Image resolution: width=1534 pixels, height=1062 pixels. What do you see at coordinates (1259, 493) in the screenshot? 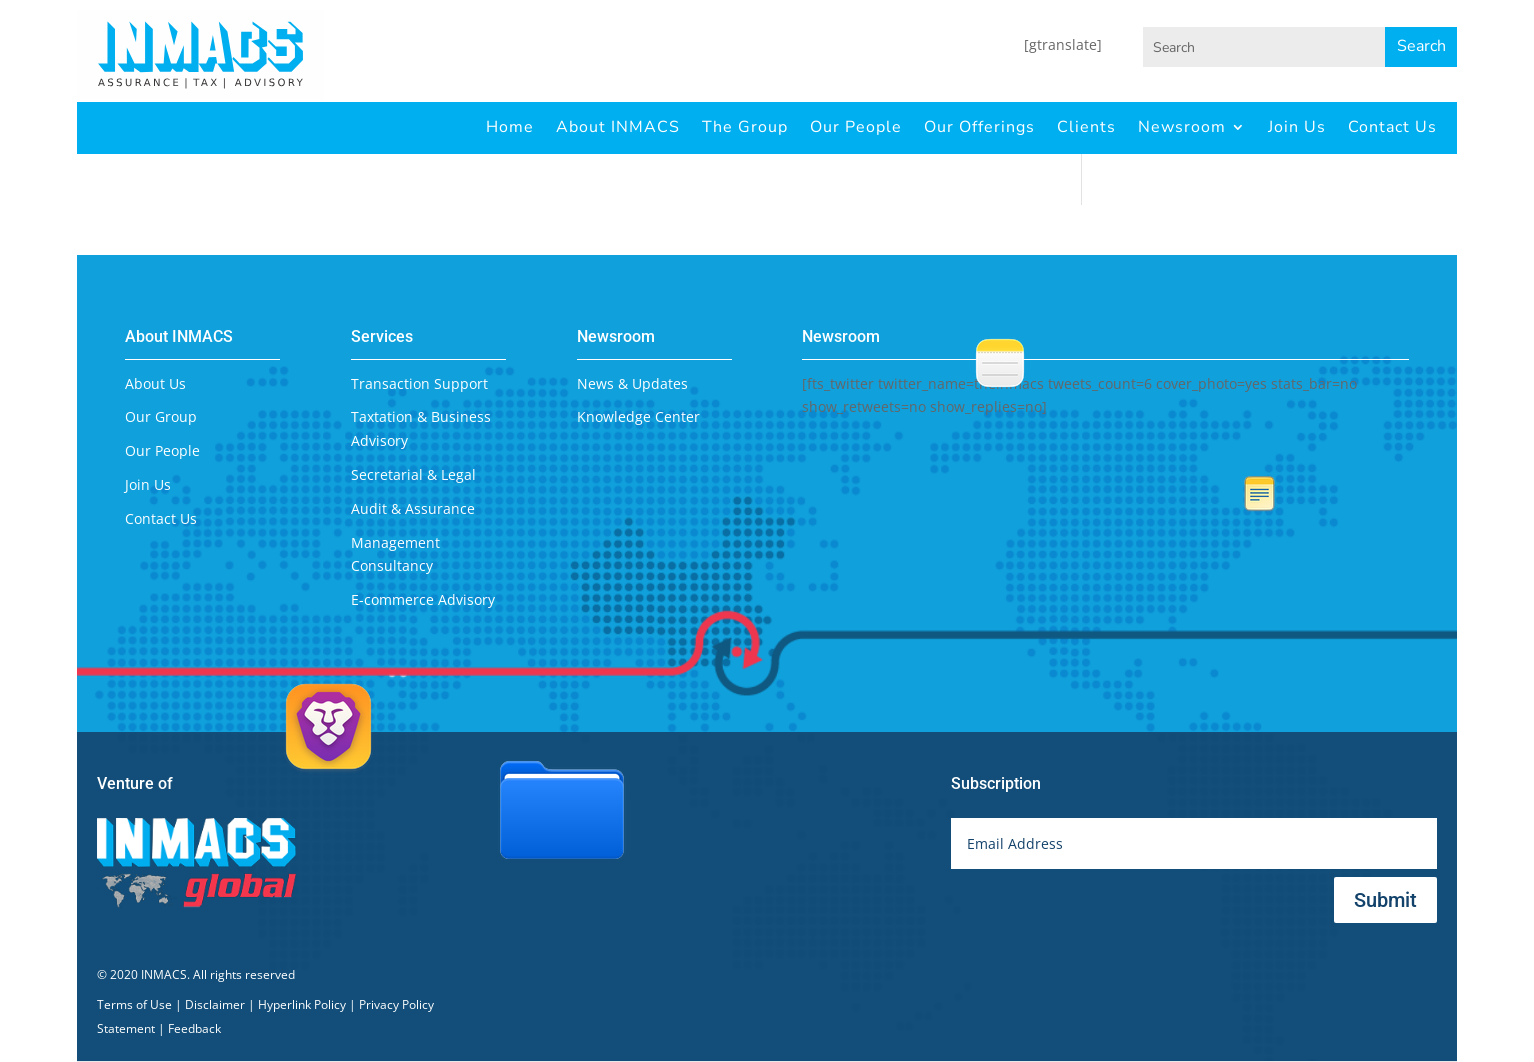
I see `open the notes application` at bounding box center [1259, 493].